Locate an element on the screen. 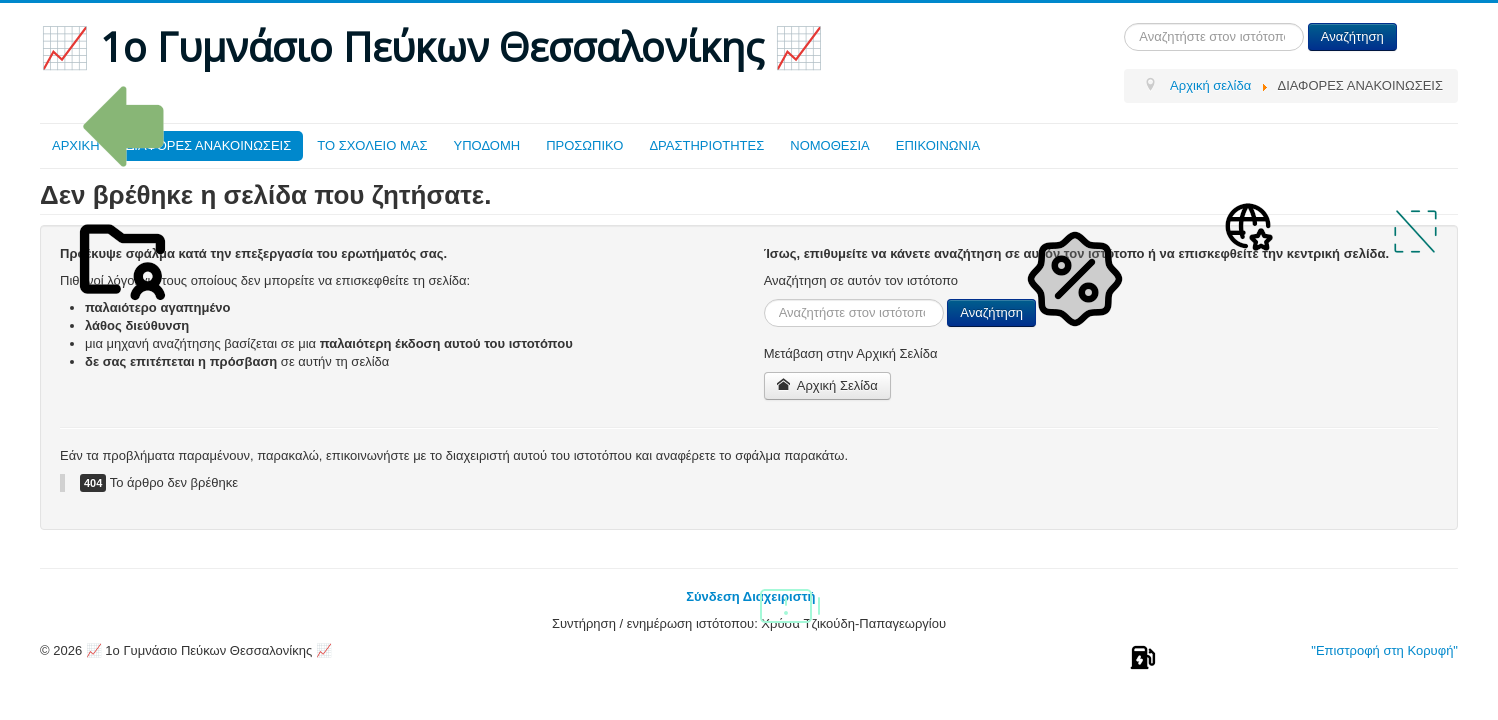  add a website to favorites is located at coordinates (1248, 226).